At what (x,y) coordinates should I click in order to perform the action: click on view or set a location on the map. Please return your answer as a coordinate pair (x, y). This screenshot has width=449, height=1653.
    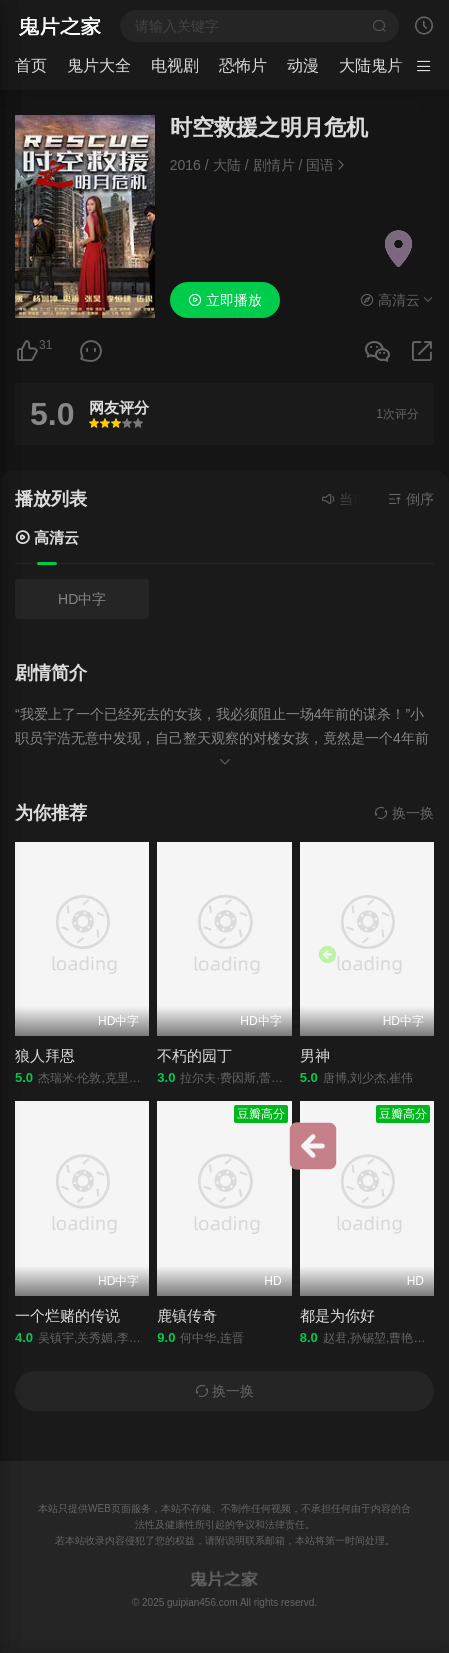
    Looking at the image, I should click on (398, 248).